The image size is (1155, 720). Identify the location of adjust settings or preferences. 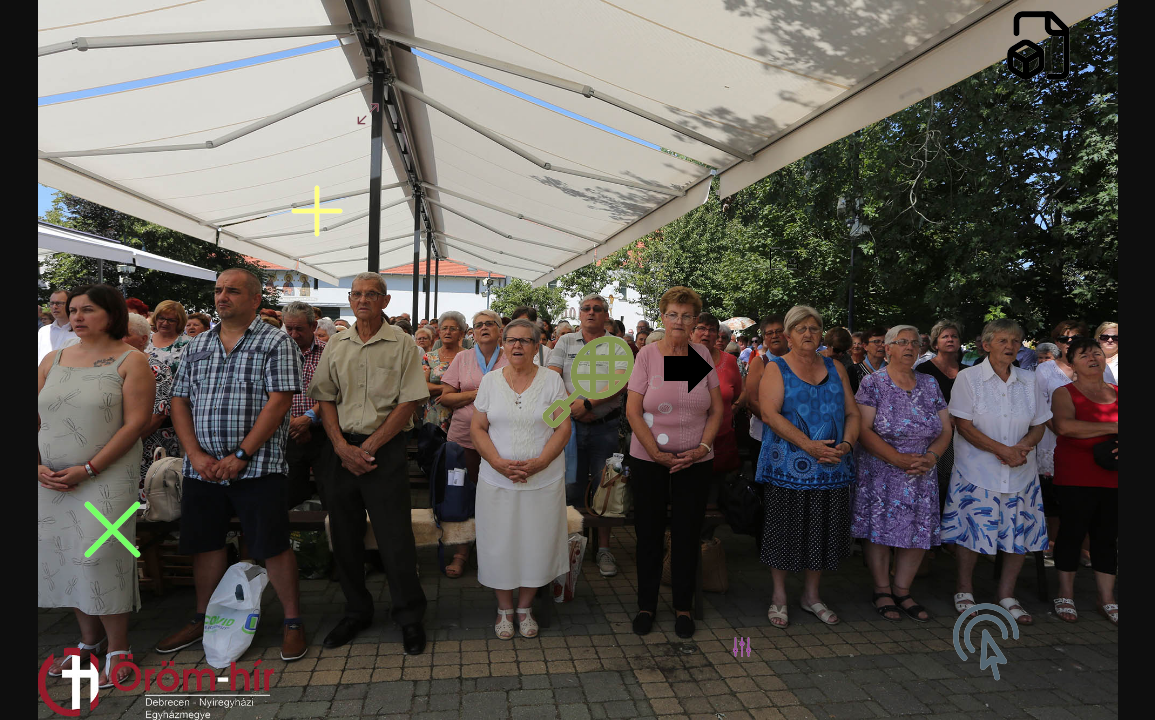
(742, 647).